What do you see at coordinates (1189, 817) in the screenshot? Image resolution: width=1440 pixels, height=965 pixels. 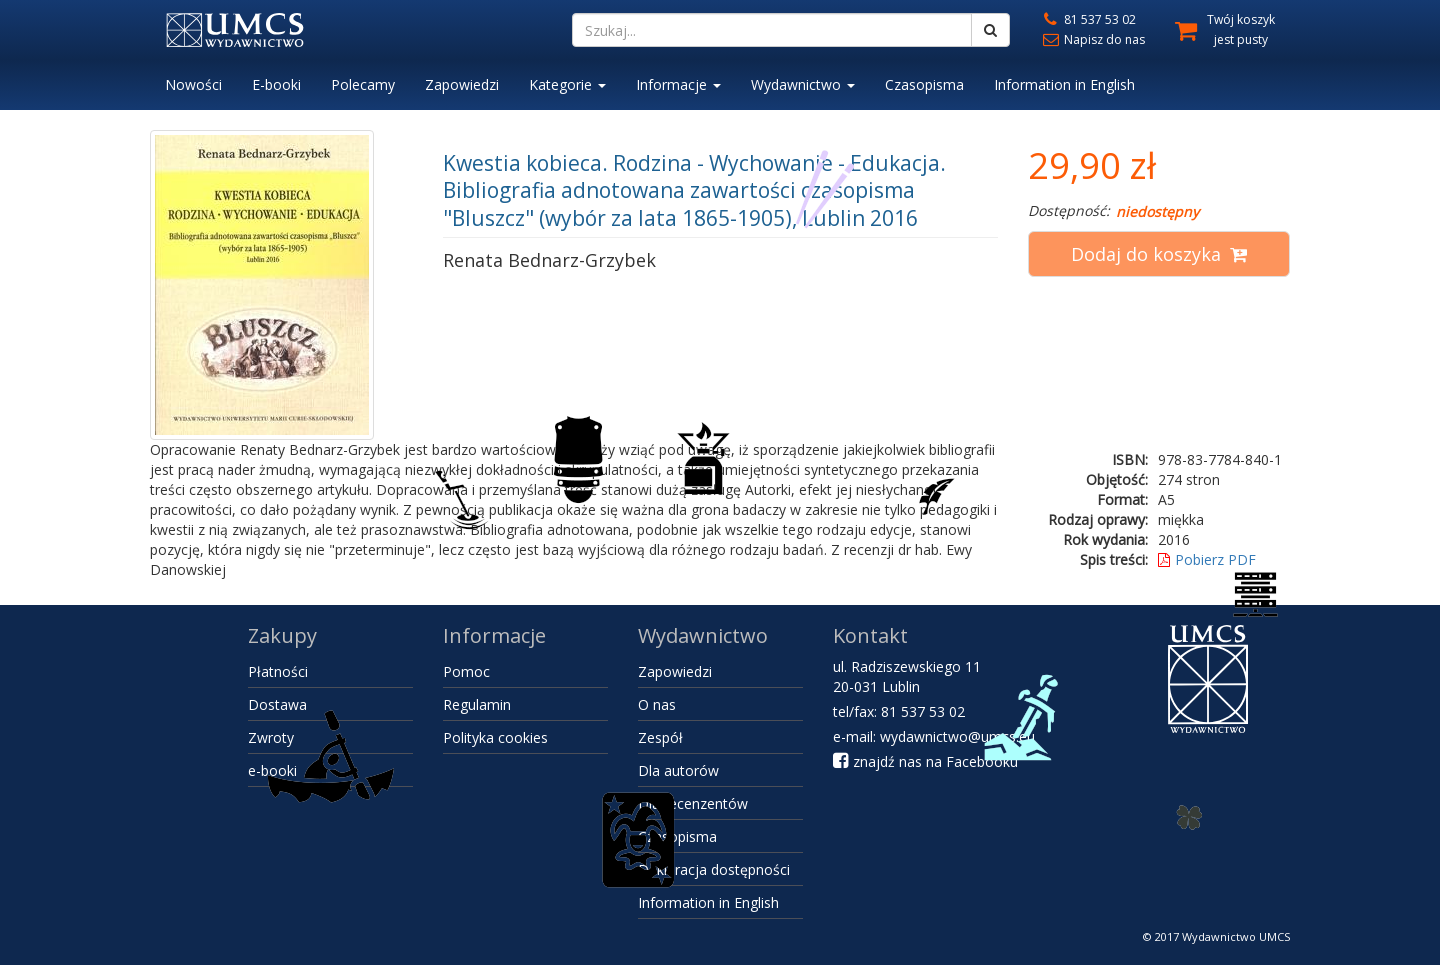 I see `indicates luck or bonus reward in a game` at bounding box center [1189, 817].